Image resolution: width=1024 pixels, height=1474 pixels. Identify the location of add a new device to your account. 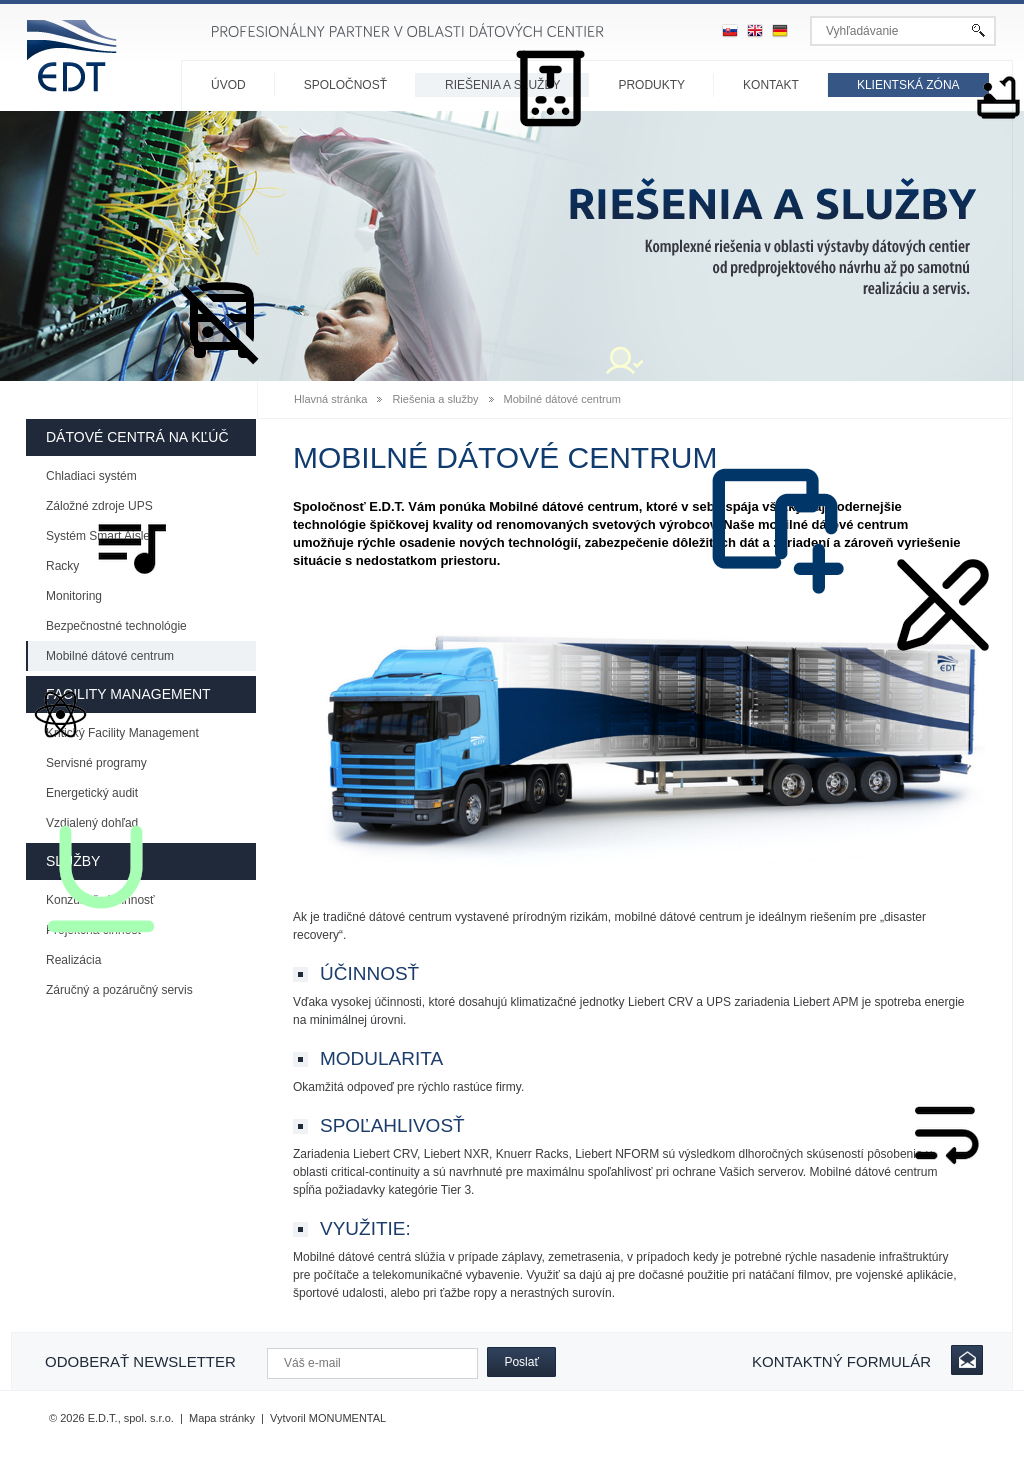
(775, 525).